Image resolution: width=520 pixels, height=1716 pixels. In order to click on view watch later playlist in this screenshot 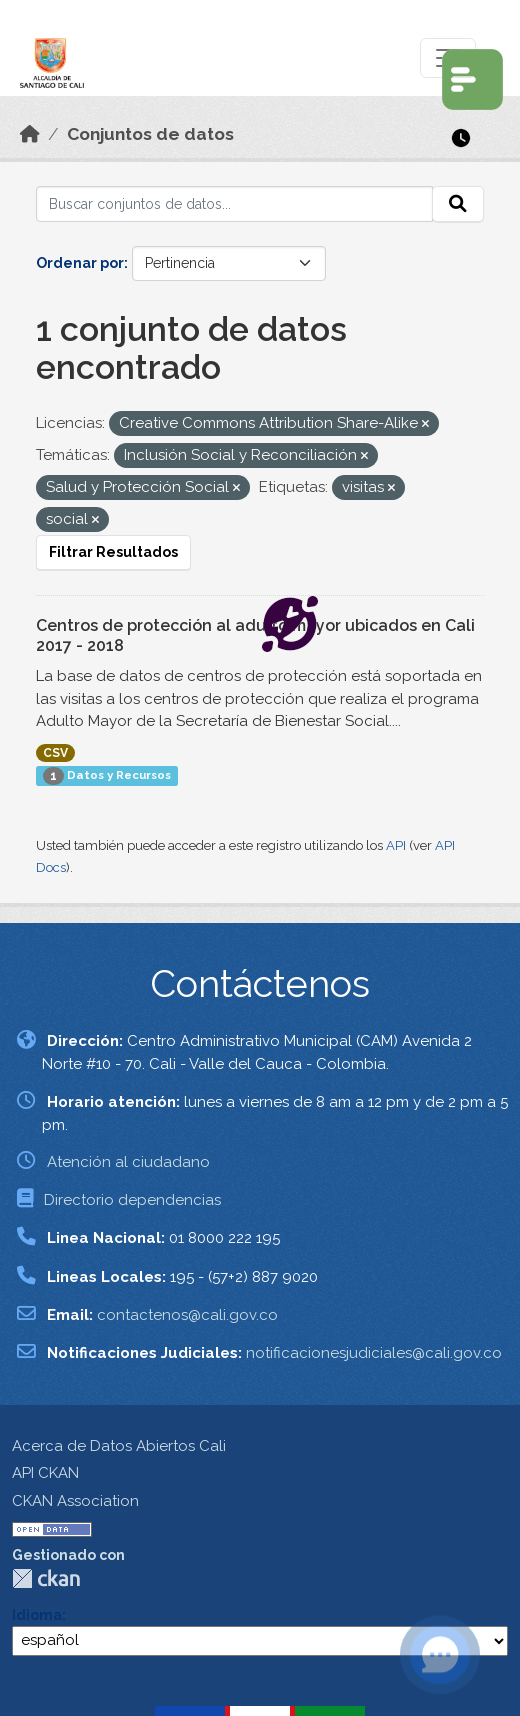, I will do `click(461, 138)`.